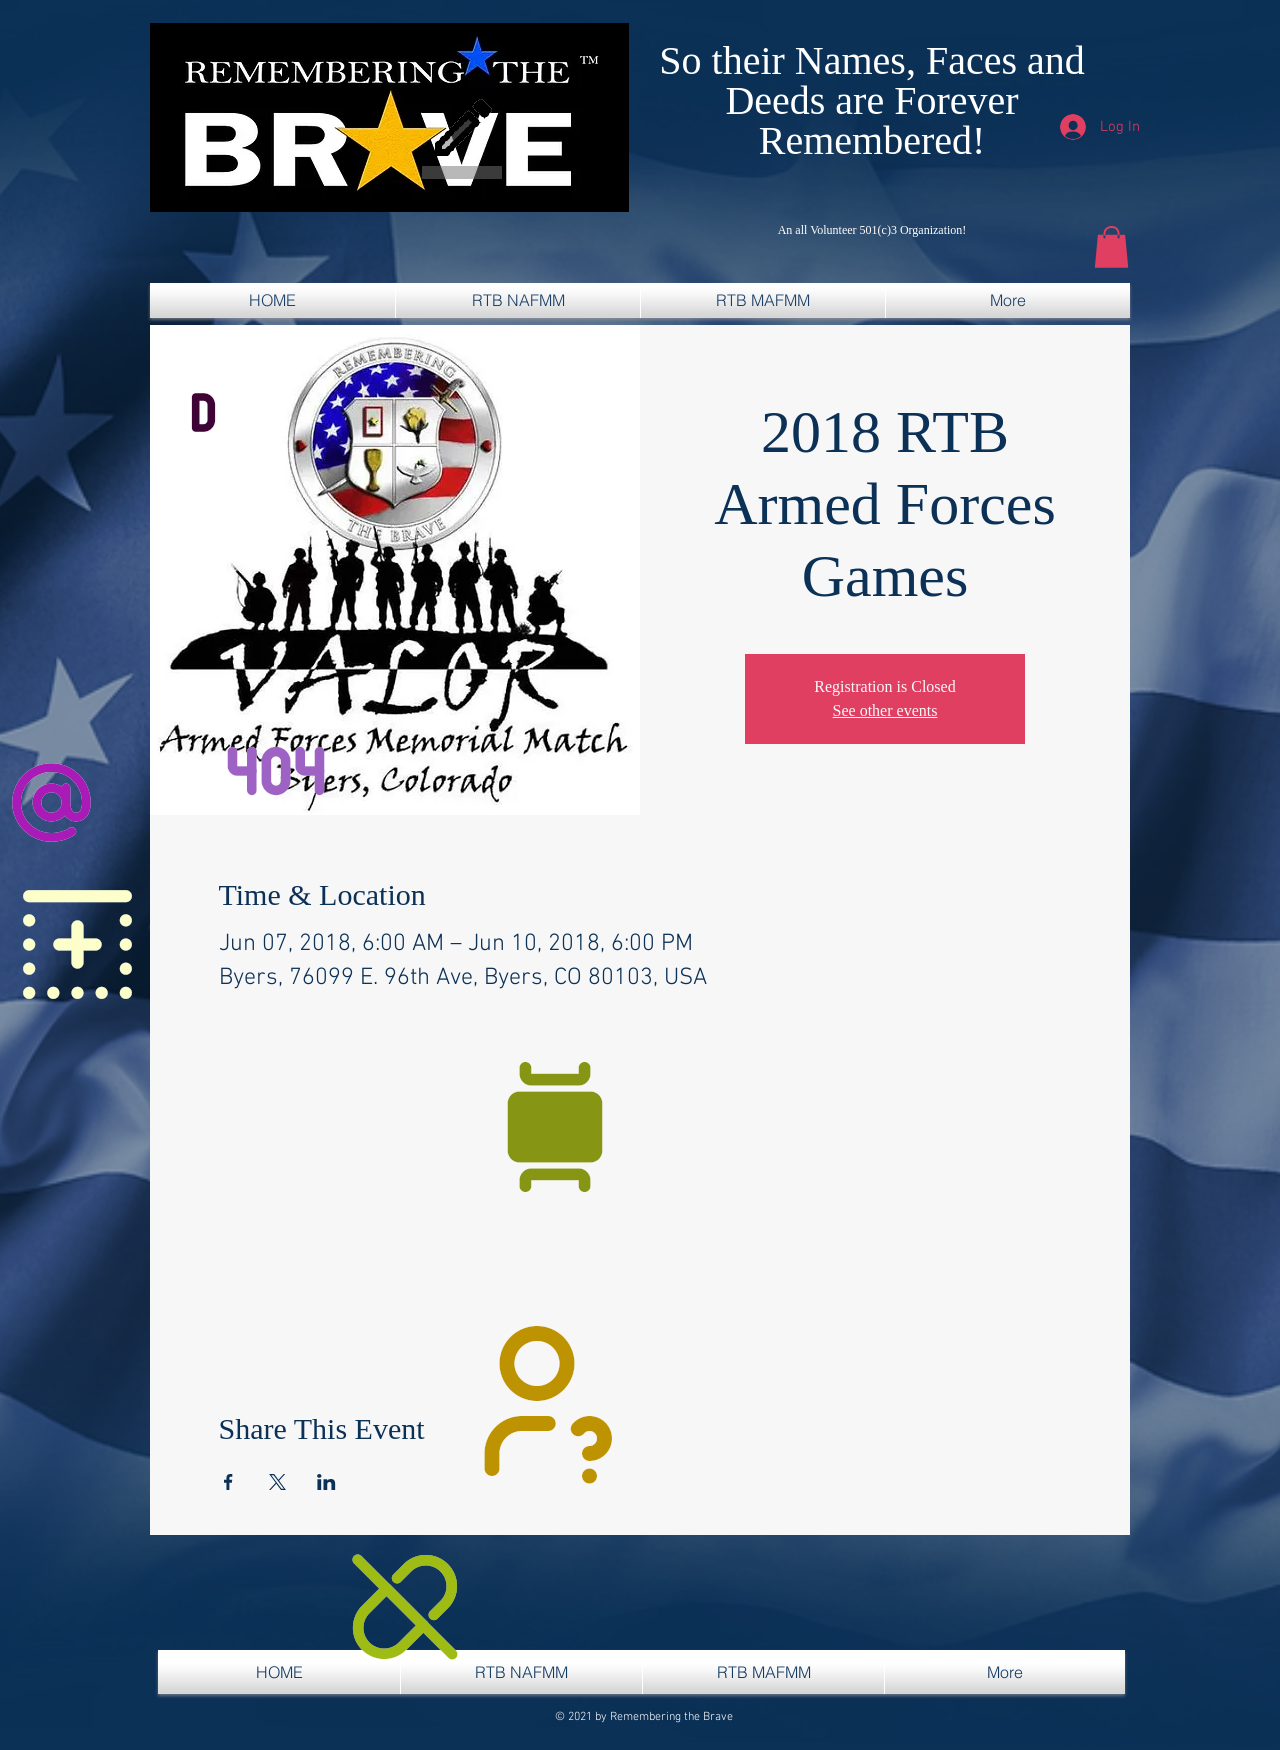 This screenshot has height=1750, width=1280. I want to click on indicates a "D" grade or rating, so click(203, 412).